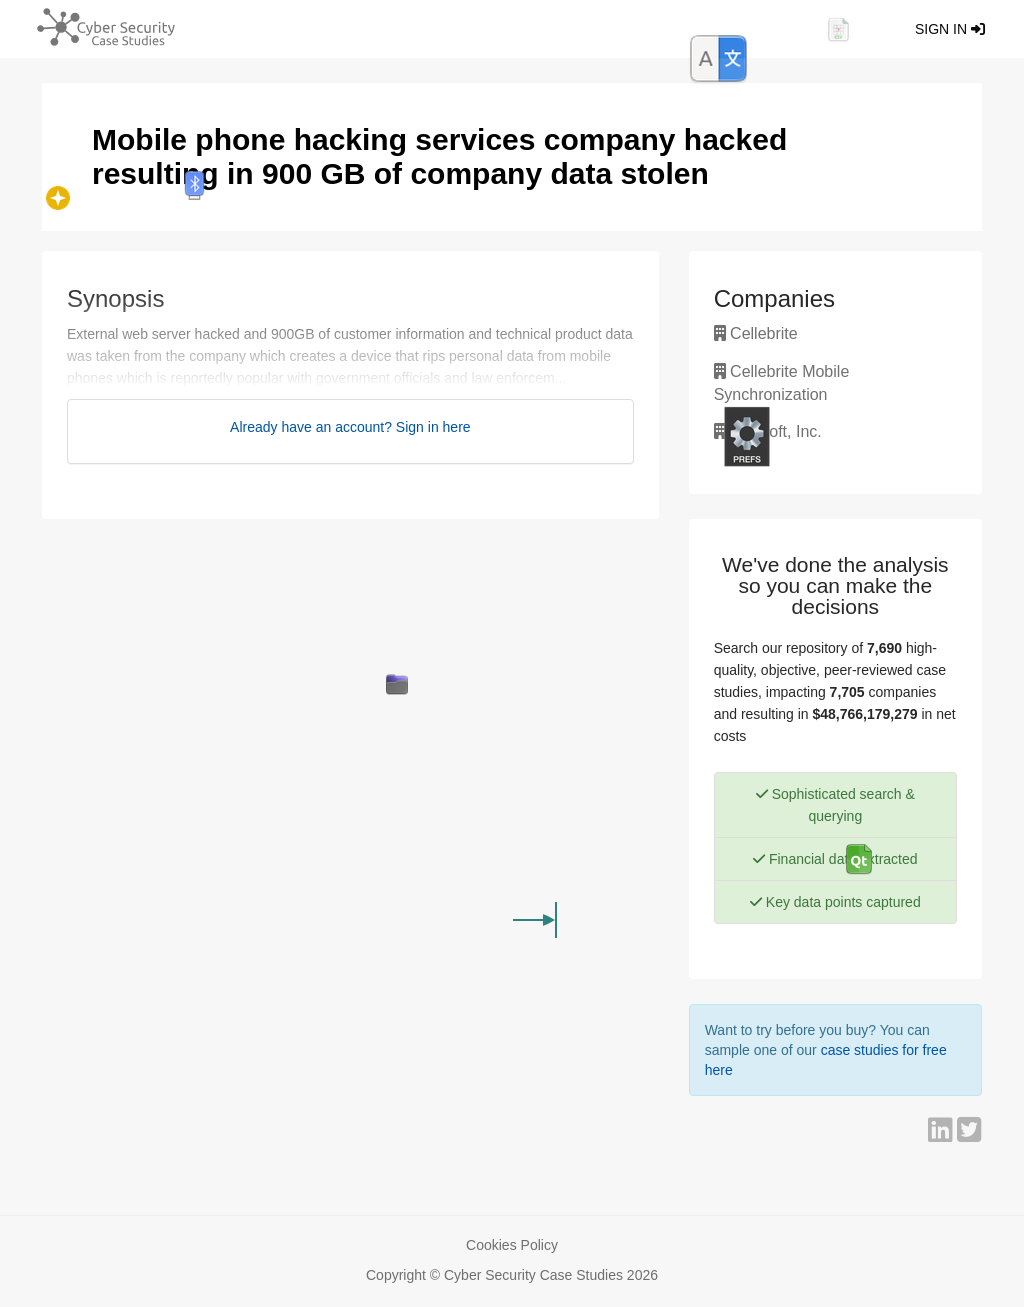 The image size is (1024, 1307). I want to click on a connected bluetooth device, so click(194, 185).